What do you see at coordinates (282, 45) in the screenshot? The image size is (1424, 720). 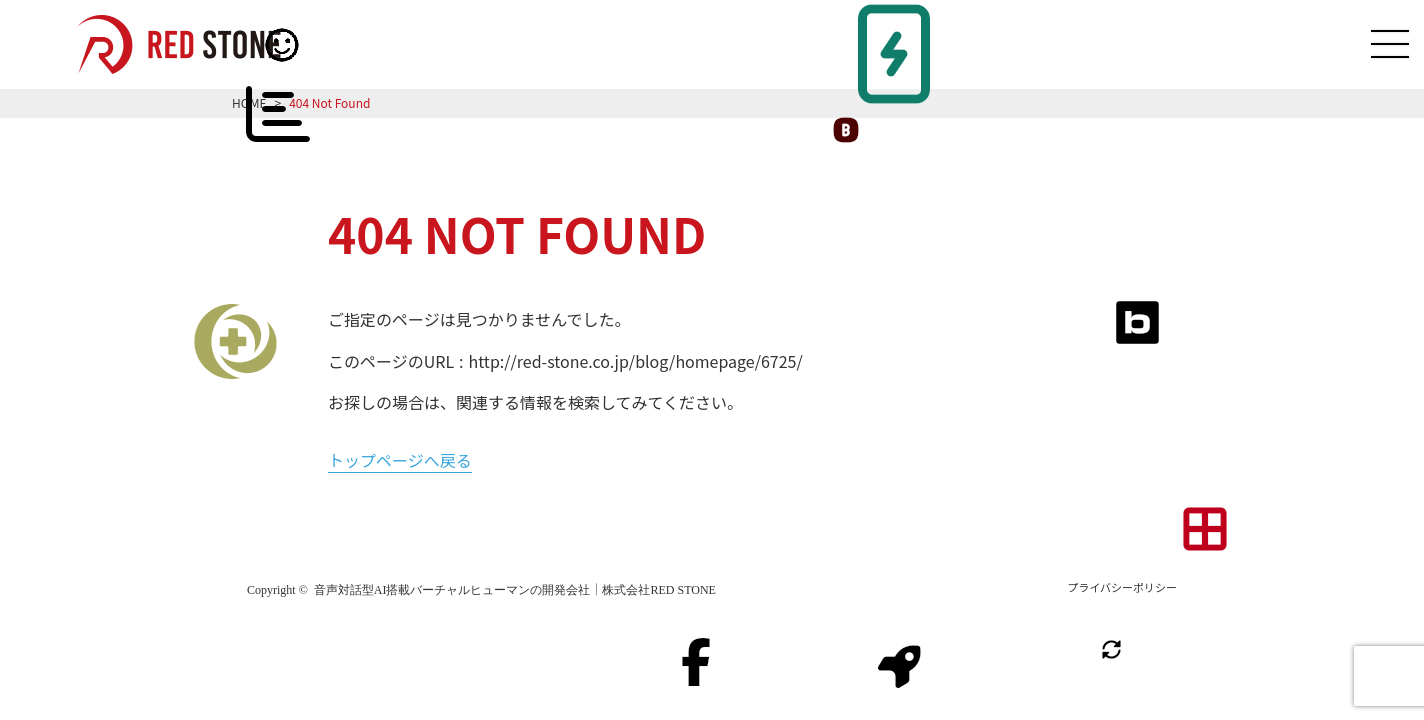 I see `rate your experience with a positive reaction` at bounding box center [282, 45].